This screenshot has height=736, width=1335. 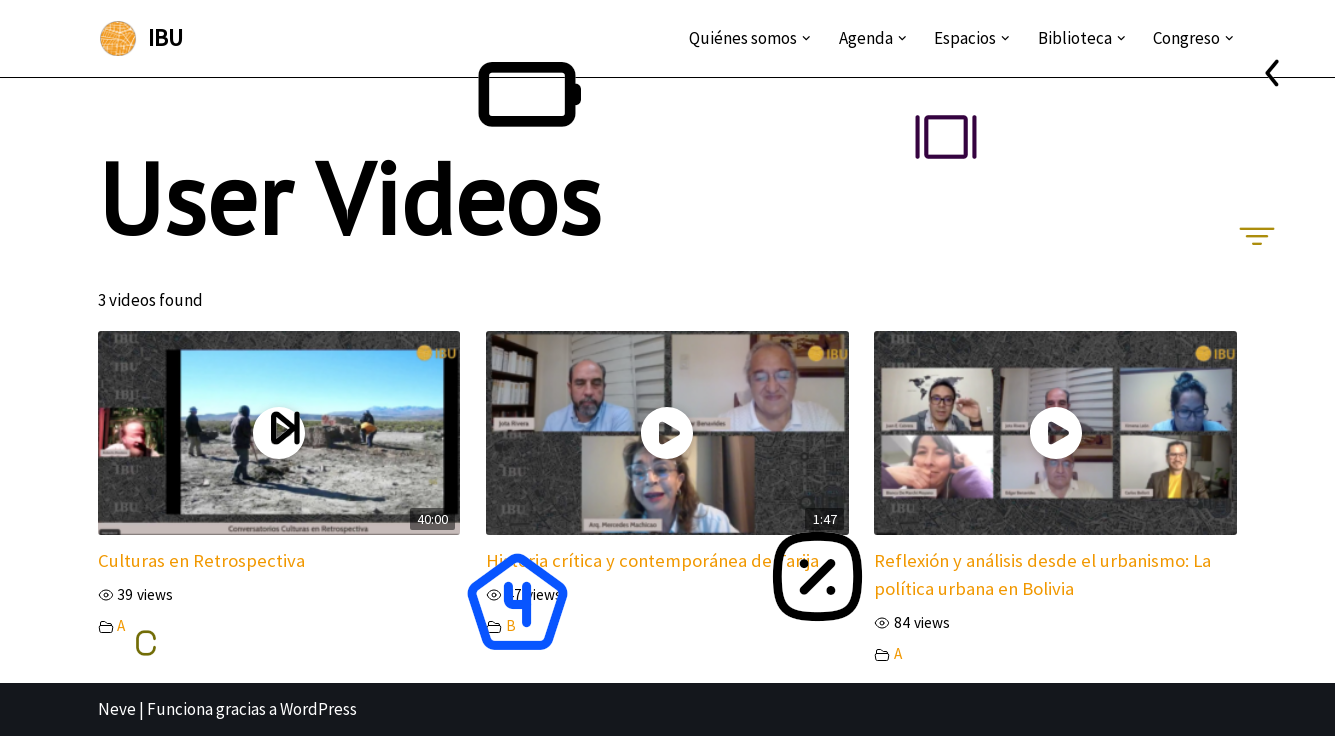 What do you see at coordinates (817, 576) in the screenshot?
I see `view discount or promotional offer` at bounding box center [817, 576].